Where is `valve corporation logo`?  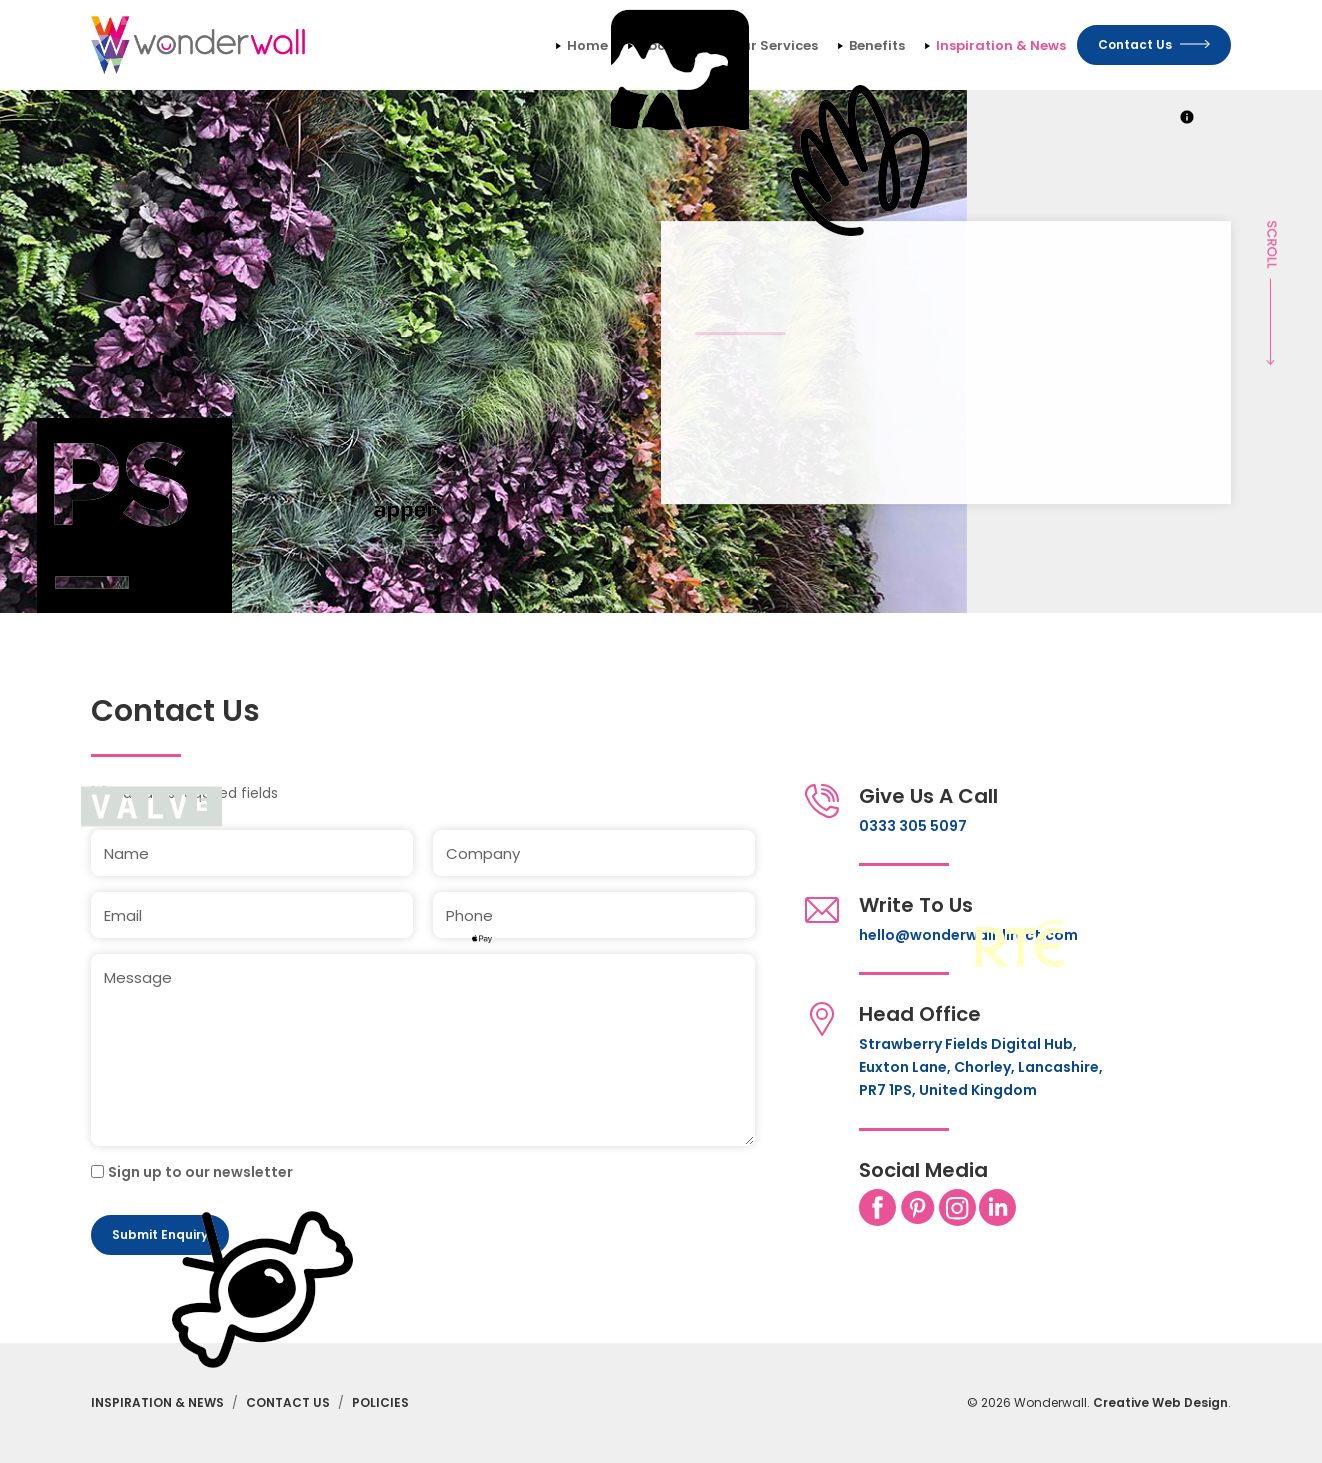
valve corporation logo is located at coordinates (151, 806).